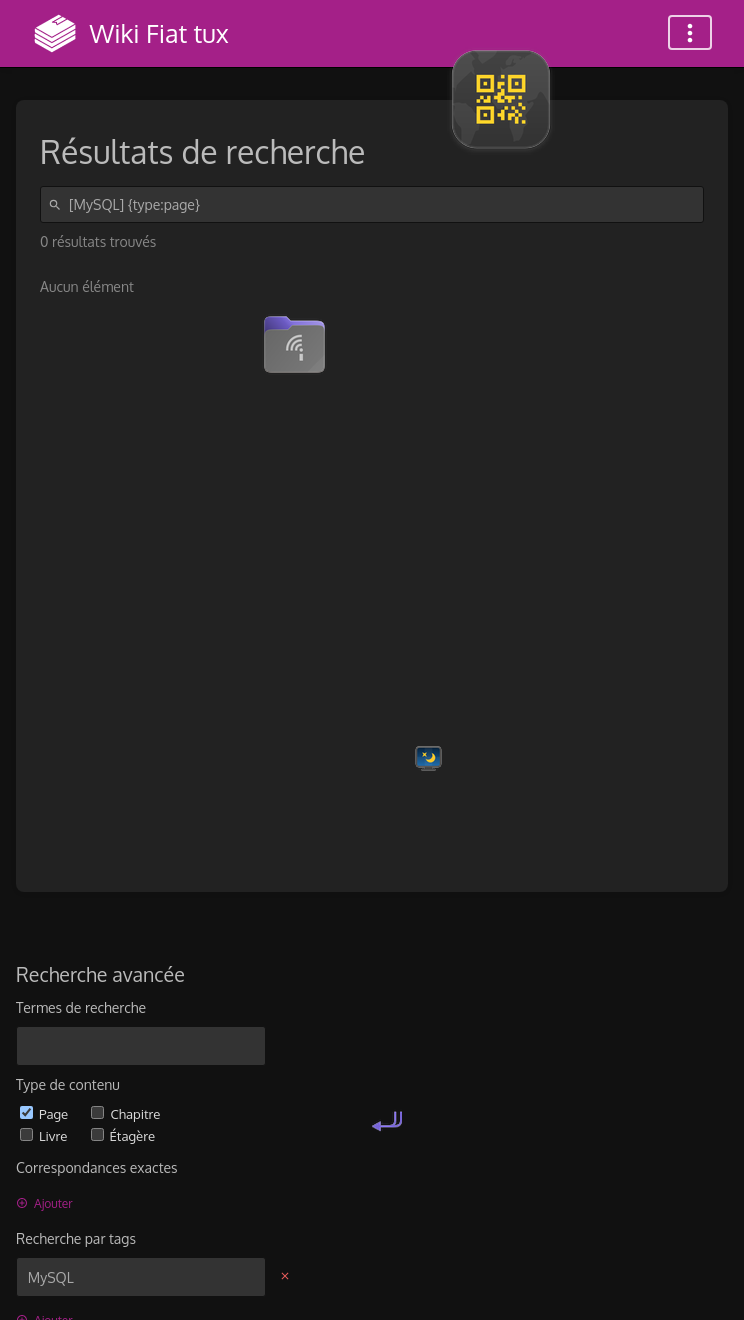 Image resolution: width=744 pixels, height=1320 pixels. Describe the element at coordinates (294, 344) in the screenshot. I see `open insync cloud sync folder` at that location.